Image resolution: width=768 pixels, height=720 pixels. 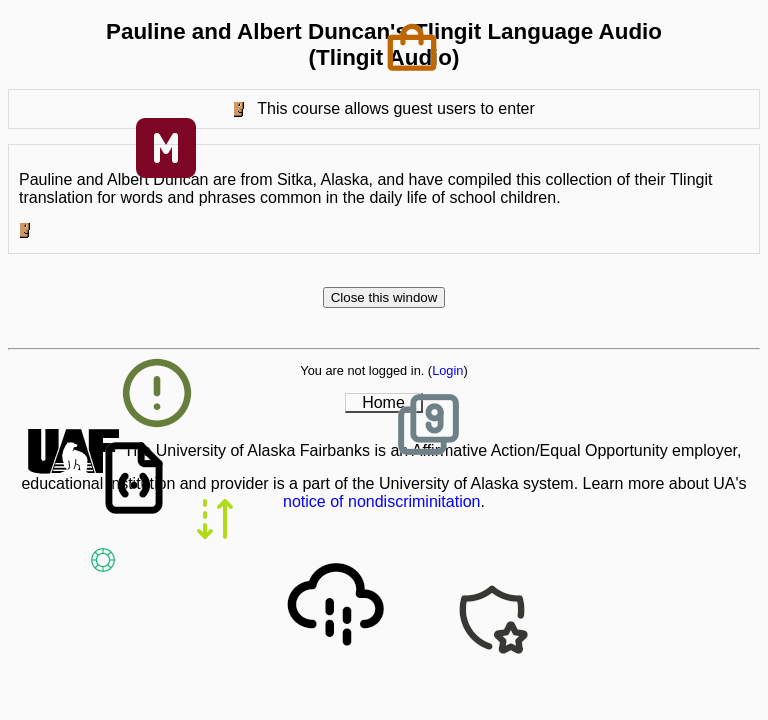 What do you see at coordinates (412, 50) in the screenshot?
I see `view your shopping bag` at bounding box center [412, 50].